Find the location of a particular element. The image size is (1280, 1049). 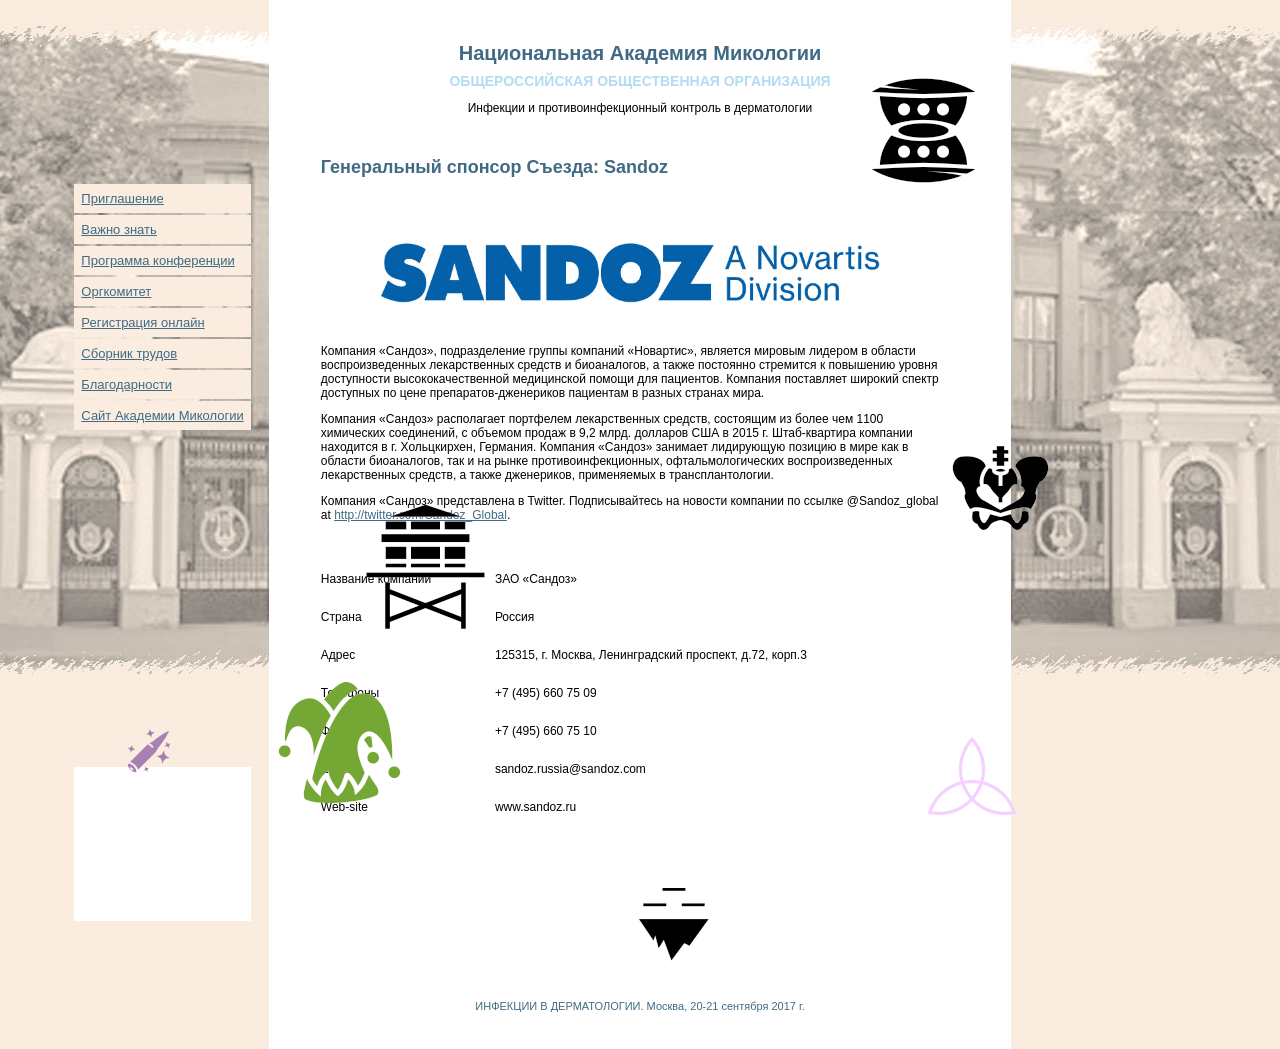

indicates a water tower landmark or structure is located at coordinates (425, 565).